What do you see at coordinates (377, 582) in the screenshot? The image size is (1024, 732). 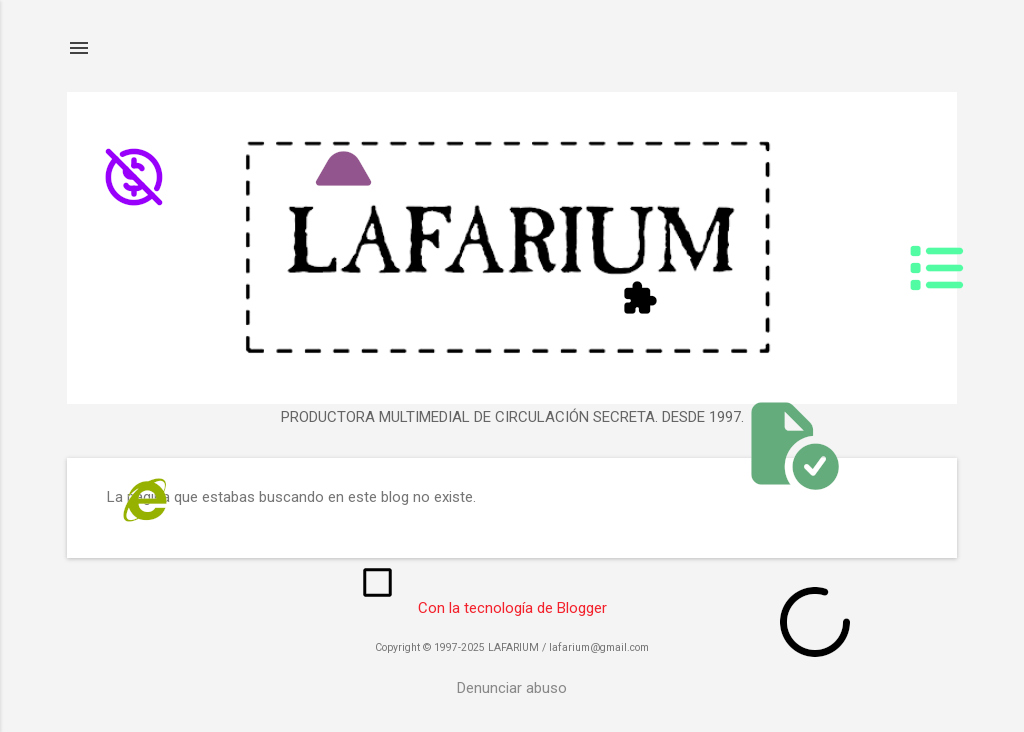 I see `stop or halt a running process` at bounding box center [377, 582].